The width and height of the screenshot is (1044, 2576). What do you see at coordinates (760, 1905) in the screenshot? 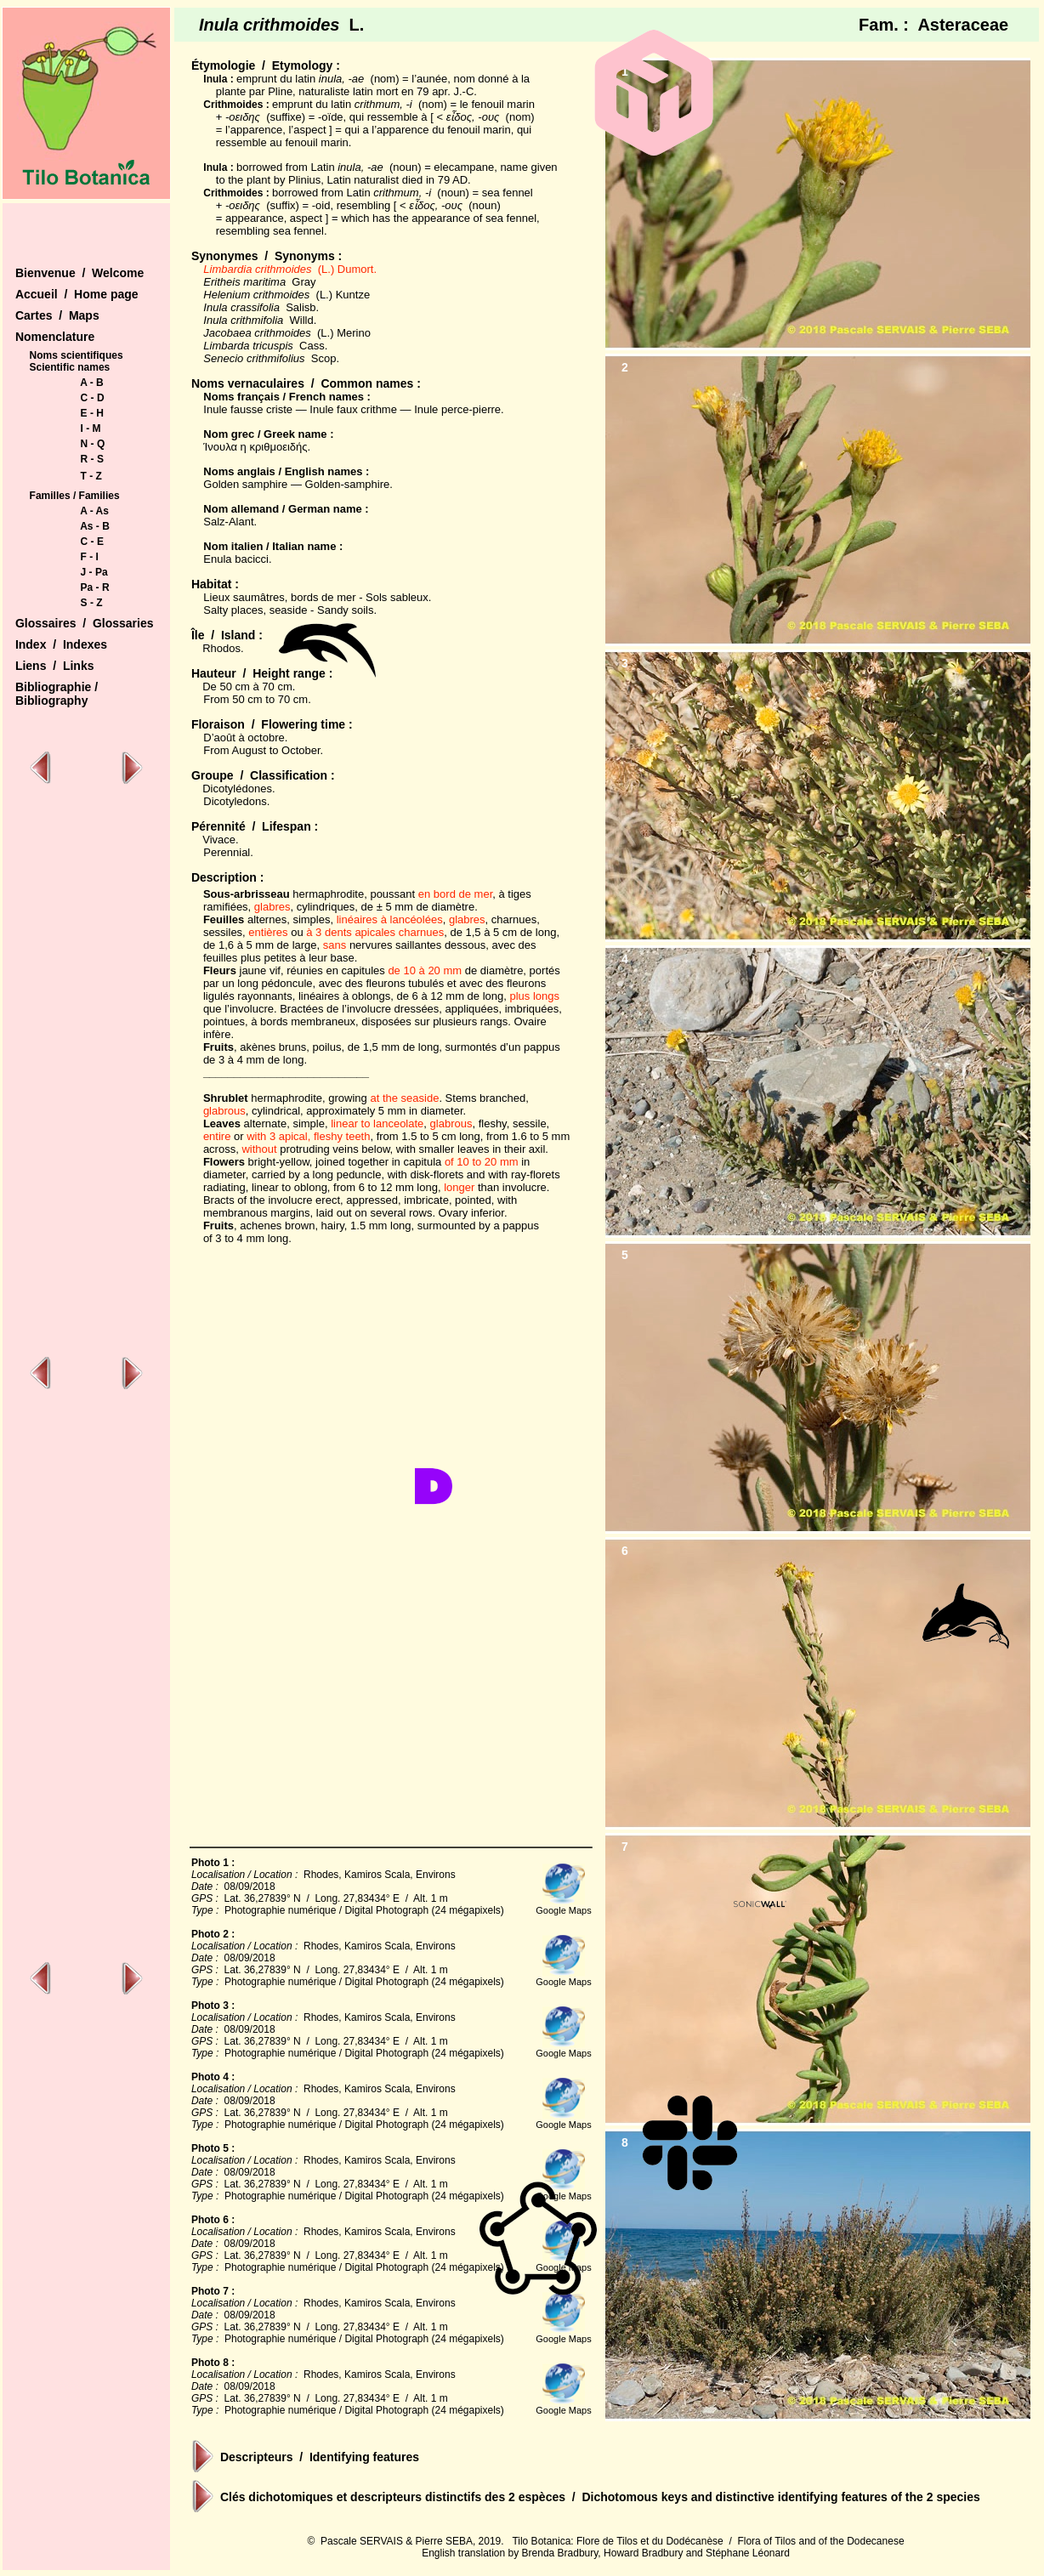
I see `sonicwall network security branding` at bounding box center [760, 1905].